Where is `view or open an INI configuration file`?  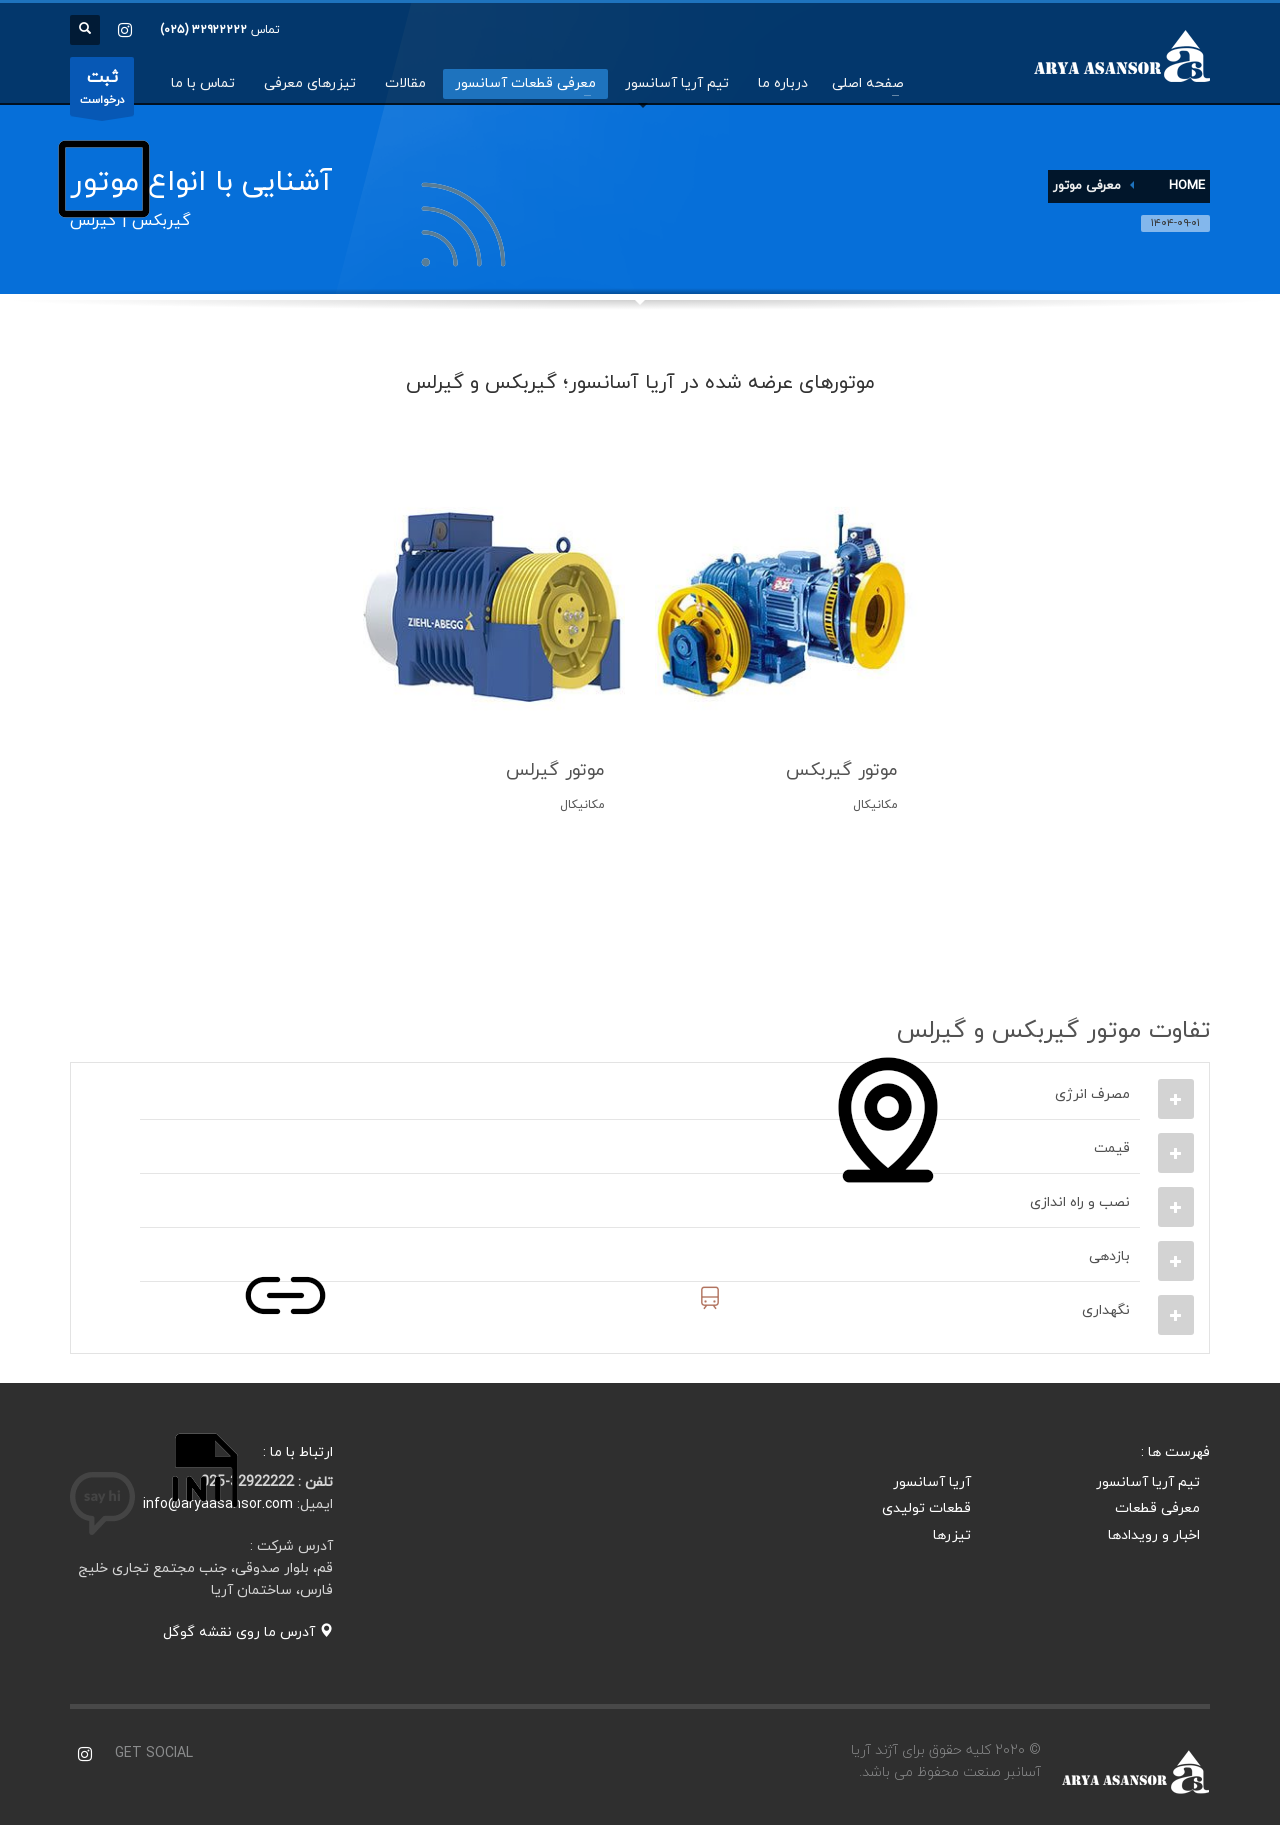
view or open an INI configuration file is located at coordinates (206, 1470).